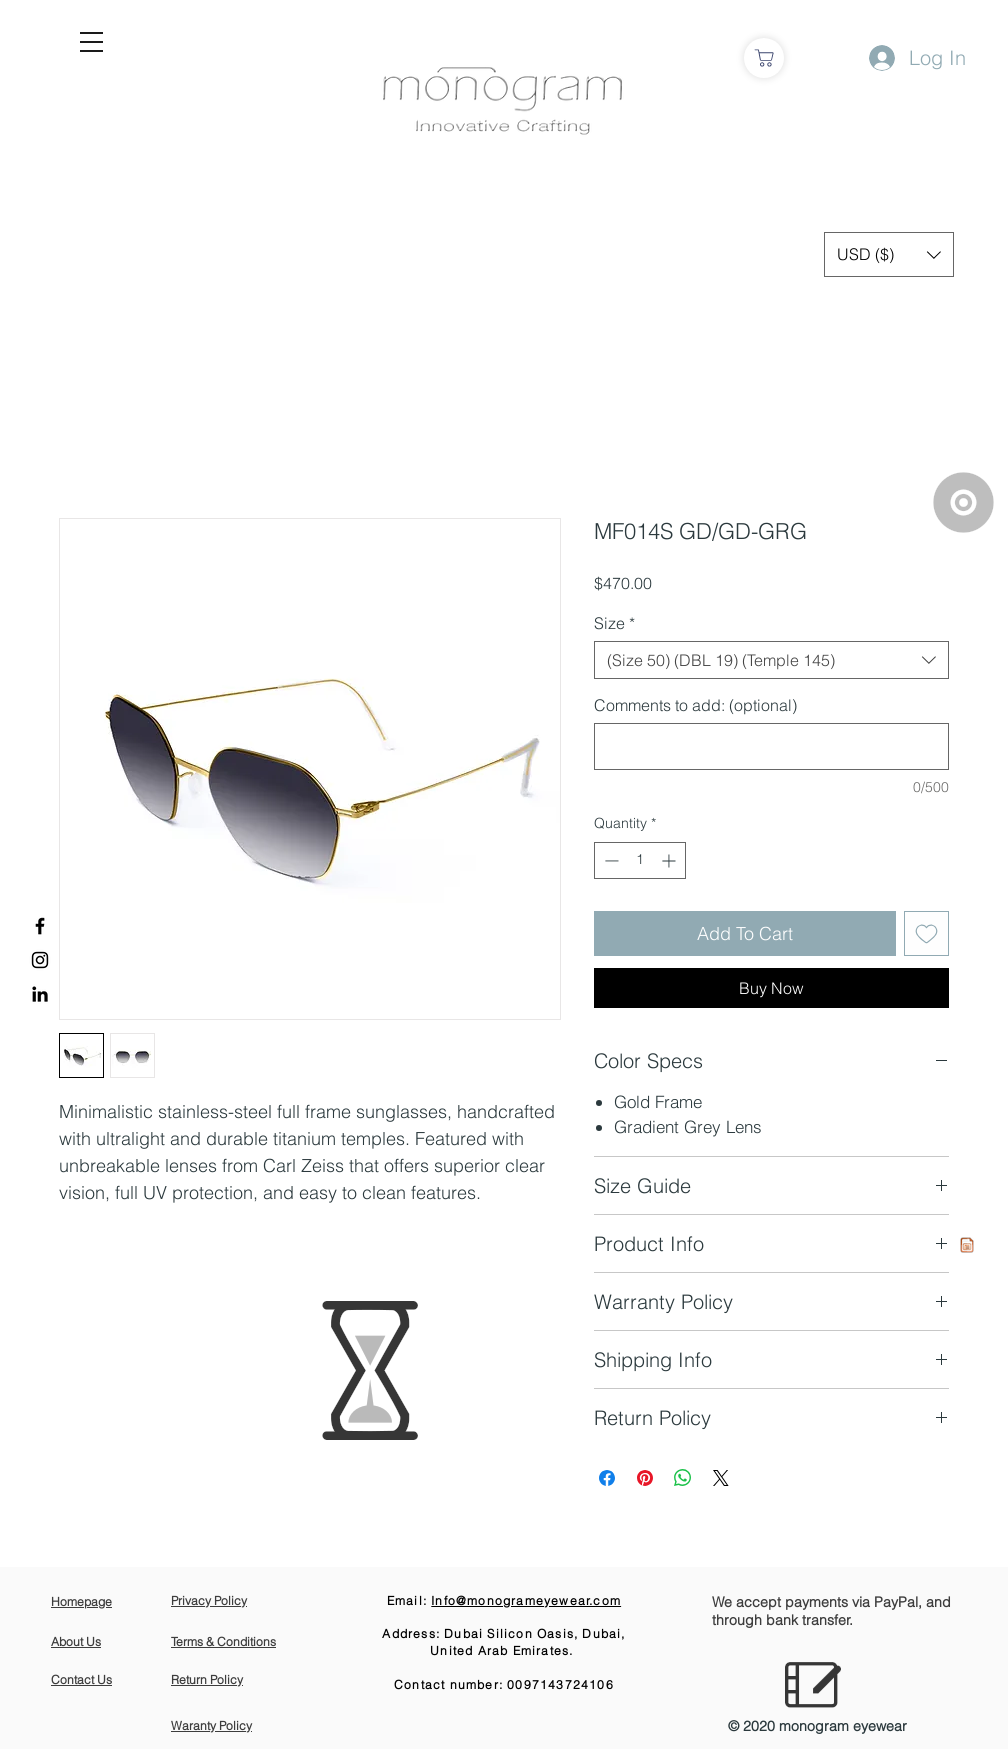 Image resolution: width=1008 pixels, height=1749 pixels. Describe the element at coordinates (374, 1370) in the screenshot. I see `access screen time settings` at that location.